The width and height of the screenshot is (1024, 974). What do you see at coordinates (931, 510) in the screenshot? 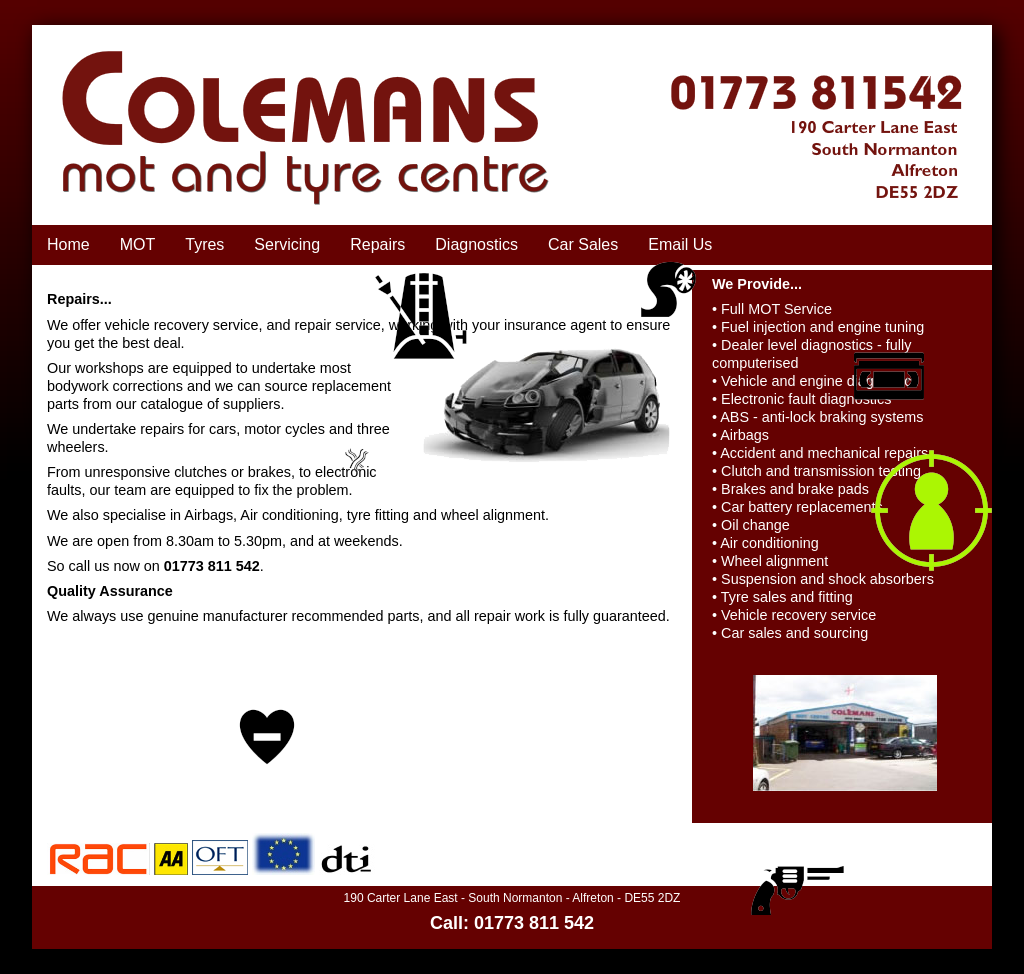
I see `target or focus on a specific user` at bounding box center [931, 510].